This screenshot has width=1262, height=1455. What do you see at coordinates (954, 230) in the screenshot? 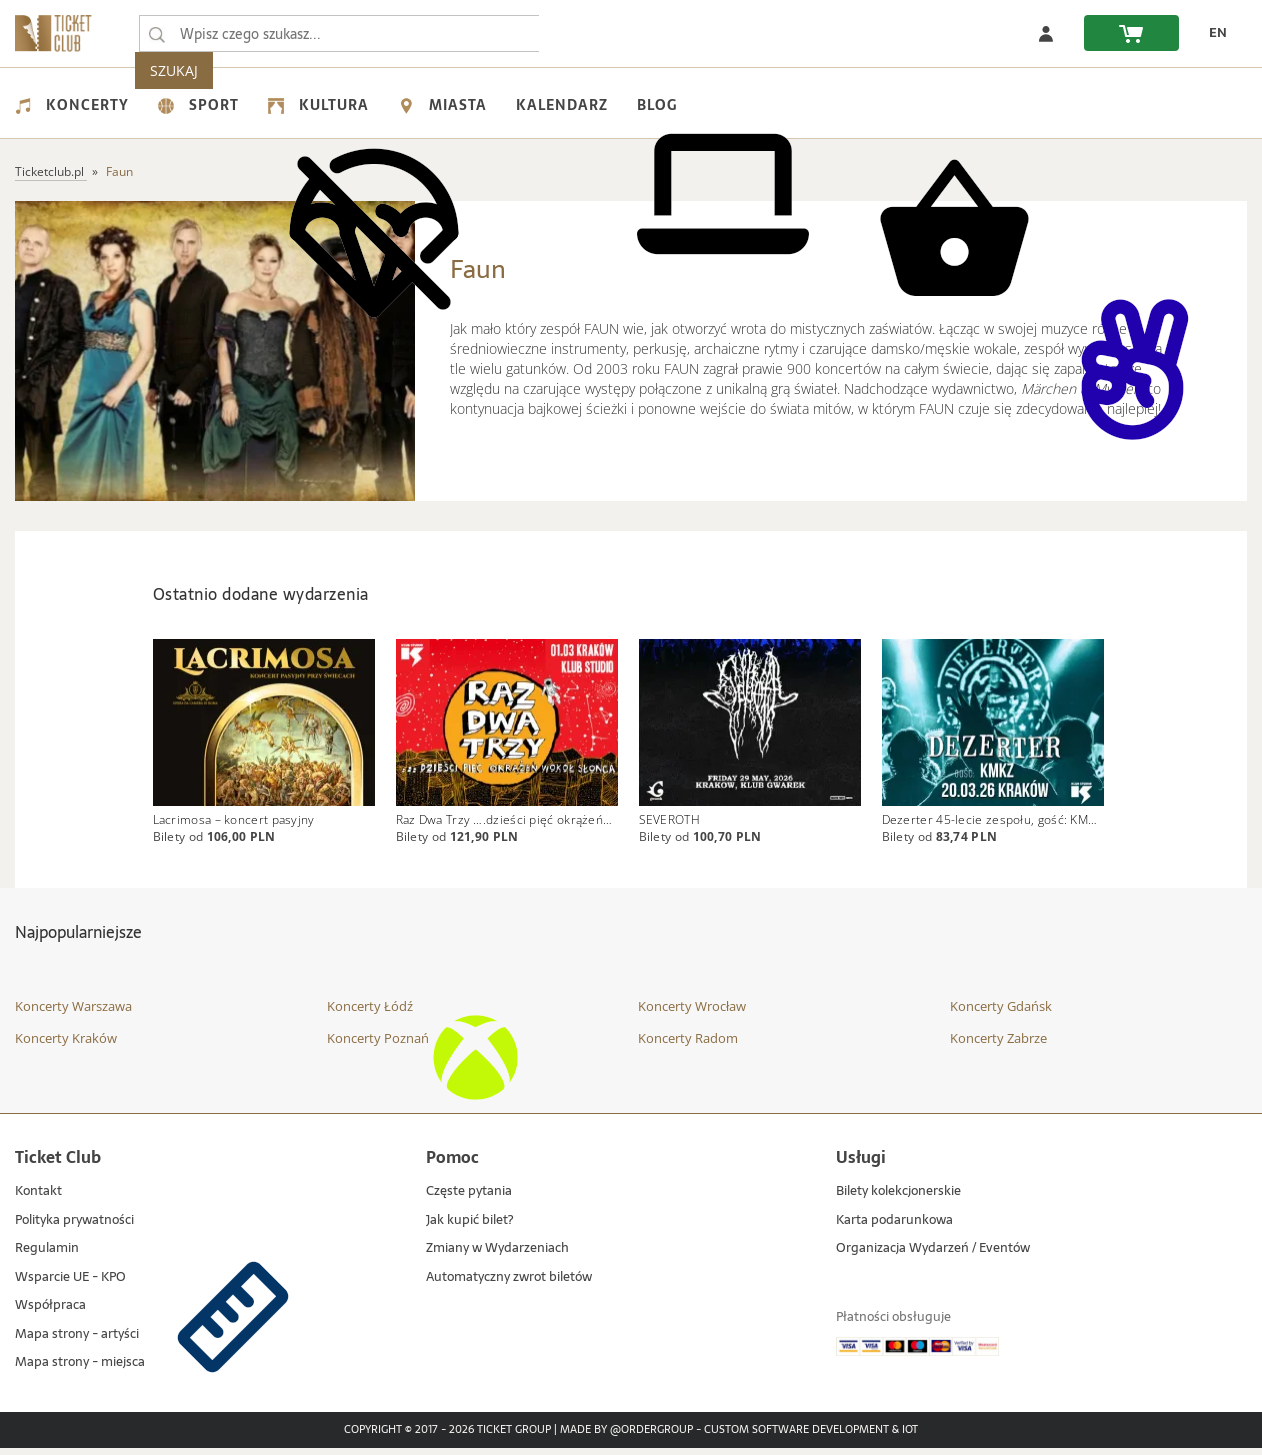
I see `view your shopping basket` at bounding box center [954, 230].